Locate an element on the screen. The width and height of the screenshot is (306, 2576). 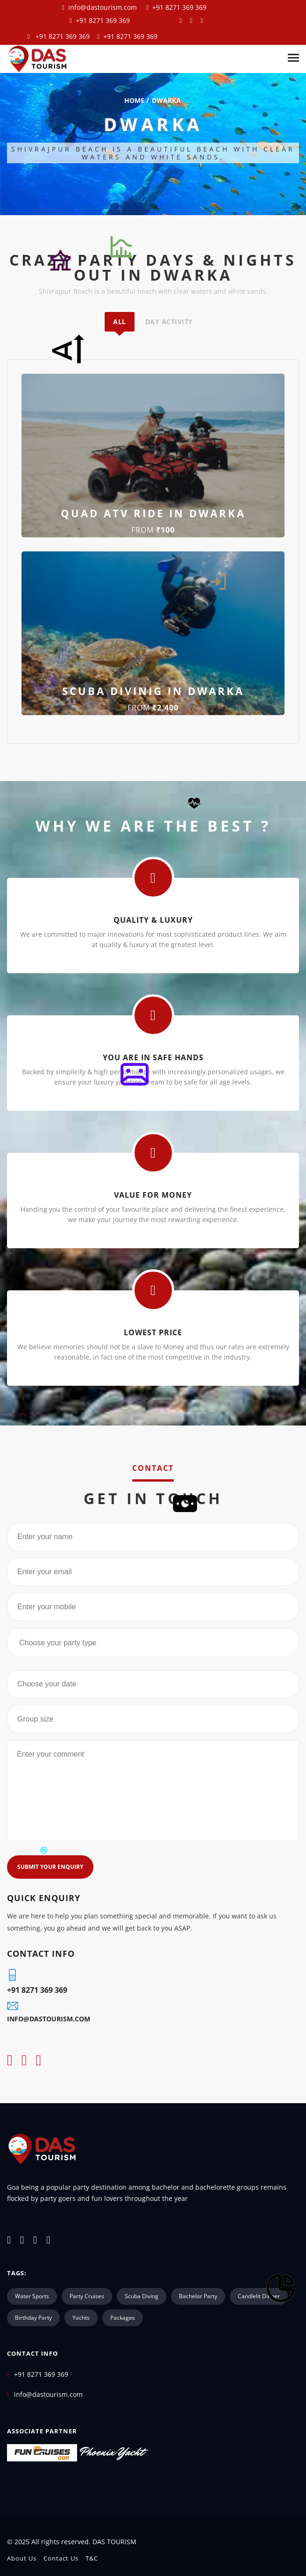
rotate text direction upward is located at coordinates (68, 349).